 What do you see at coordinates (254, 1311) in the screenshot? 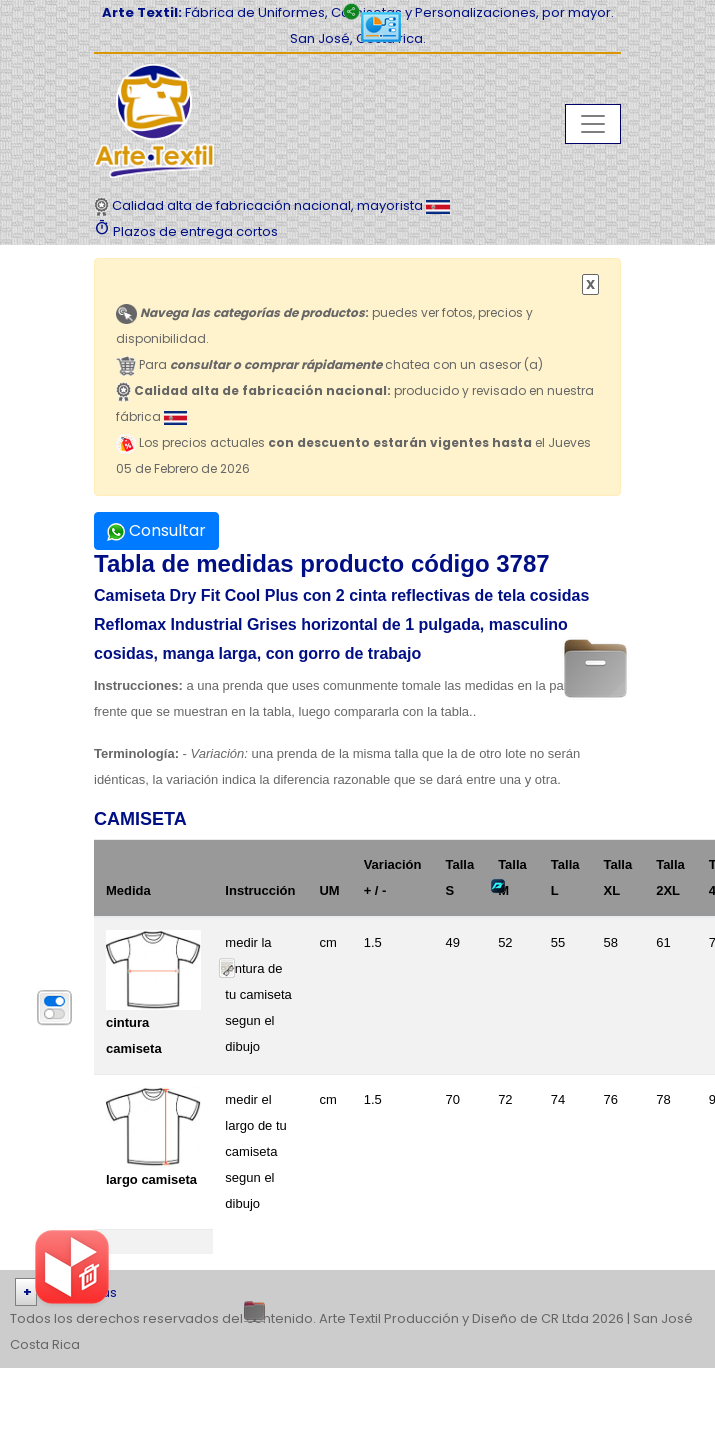
I see `access a remote or network folder` at bounding box center [254, 1311].